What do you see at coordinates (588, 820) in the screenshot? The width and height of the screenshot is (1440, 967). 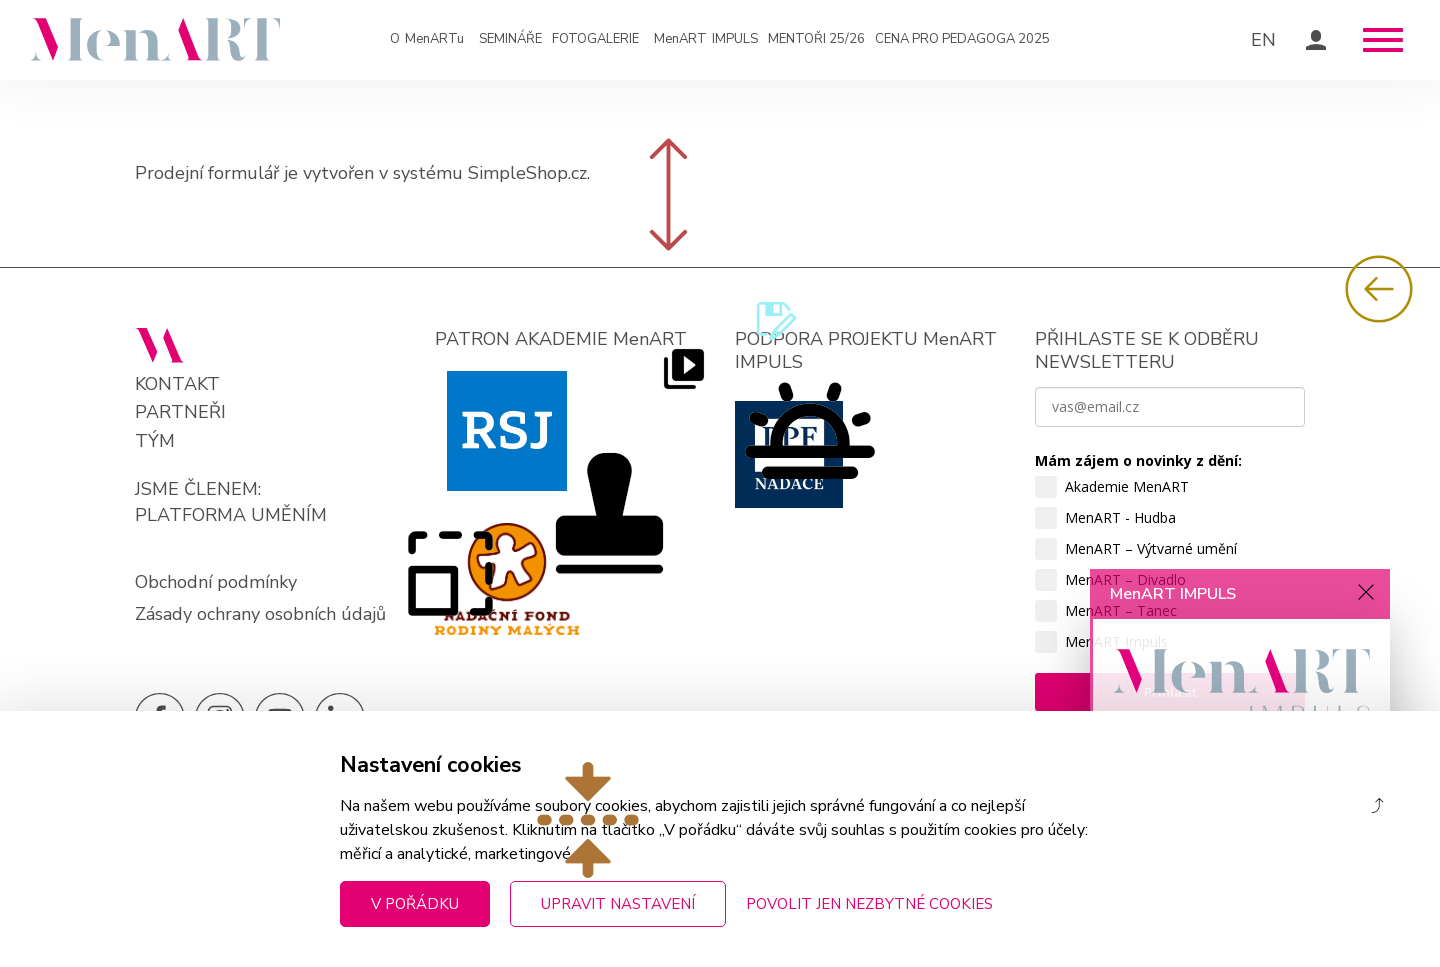 I see `collapse or hide content section` at bounding box center [588, 820].